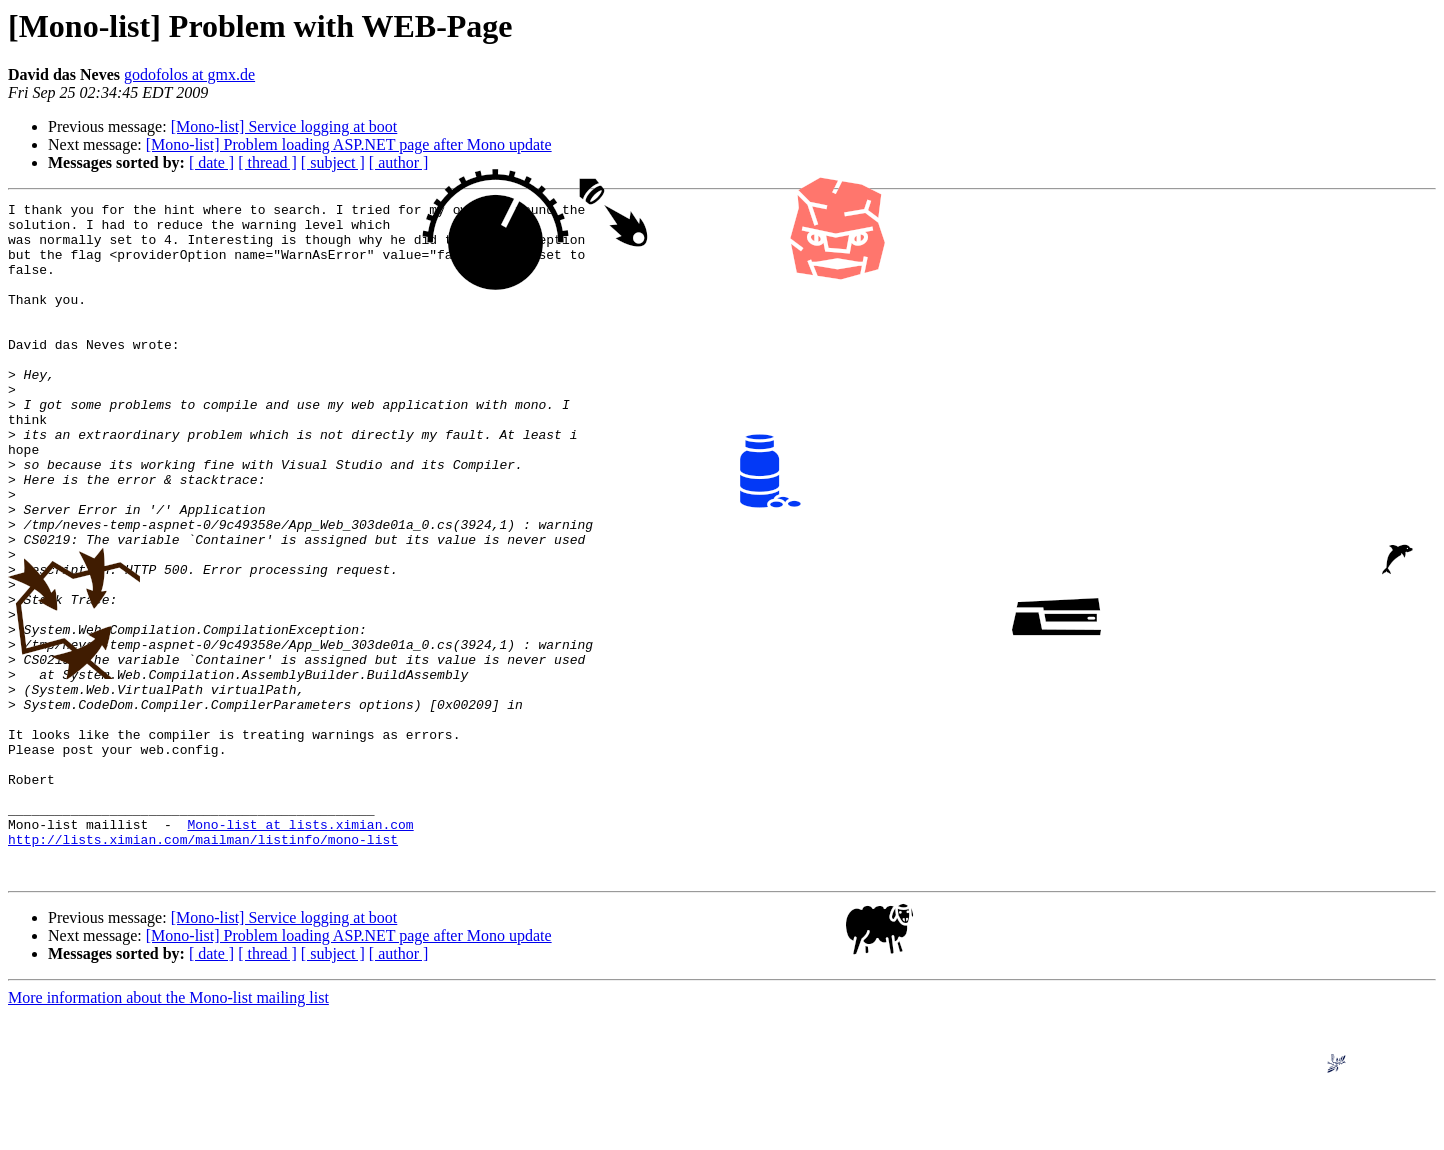 The width and height of the screenshot is (1444, 1150). I want to click on indicates territory expansion or takeover in strategy games, so click(73, 612).